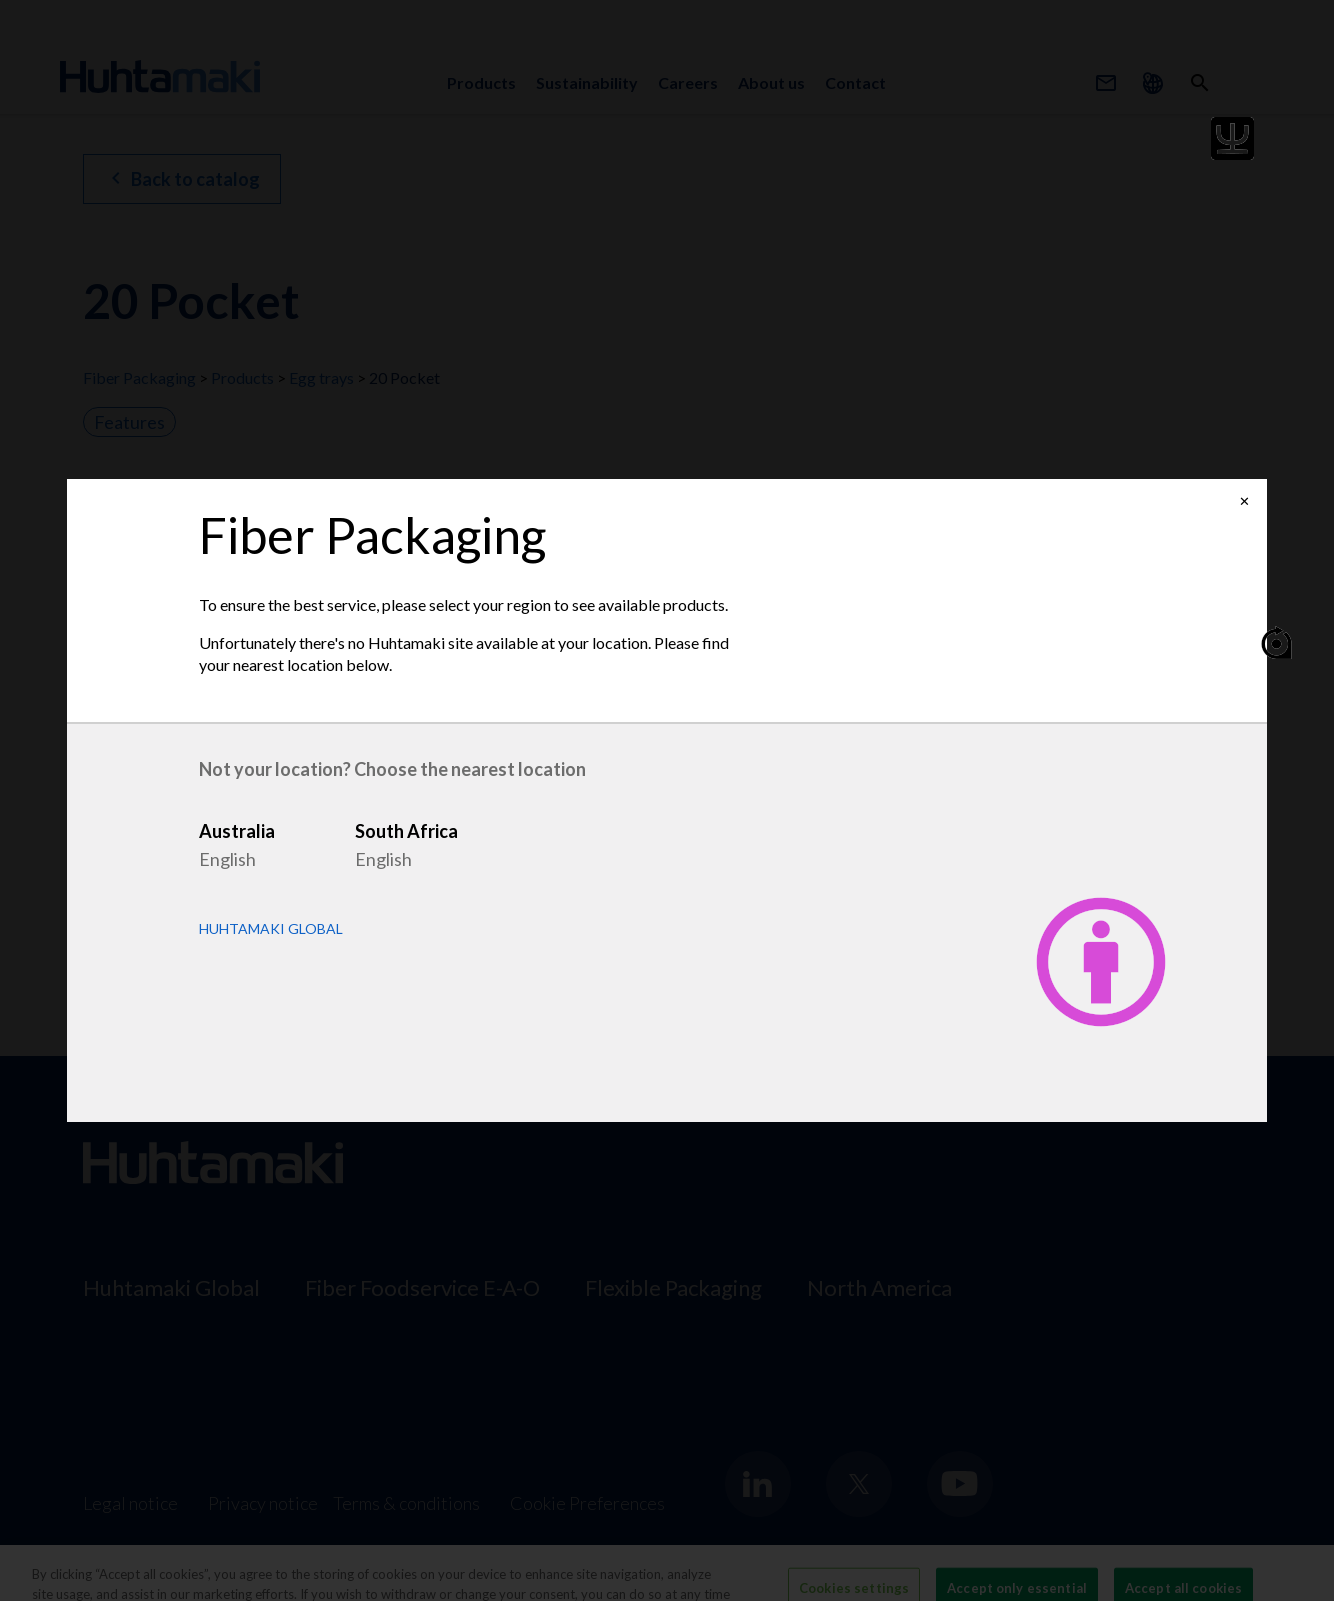 Image resolution: width=1334 pixels, height=1601 pixels. Describe the element at coordinates (1232, 138) in the screenshot. I see `open the Rime input method application` at that location.